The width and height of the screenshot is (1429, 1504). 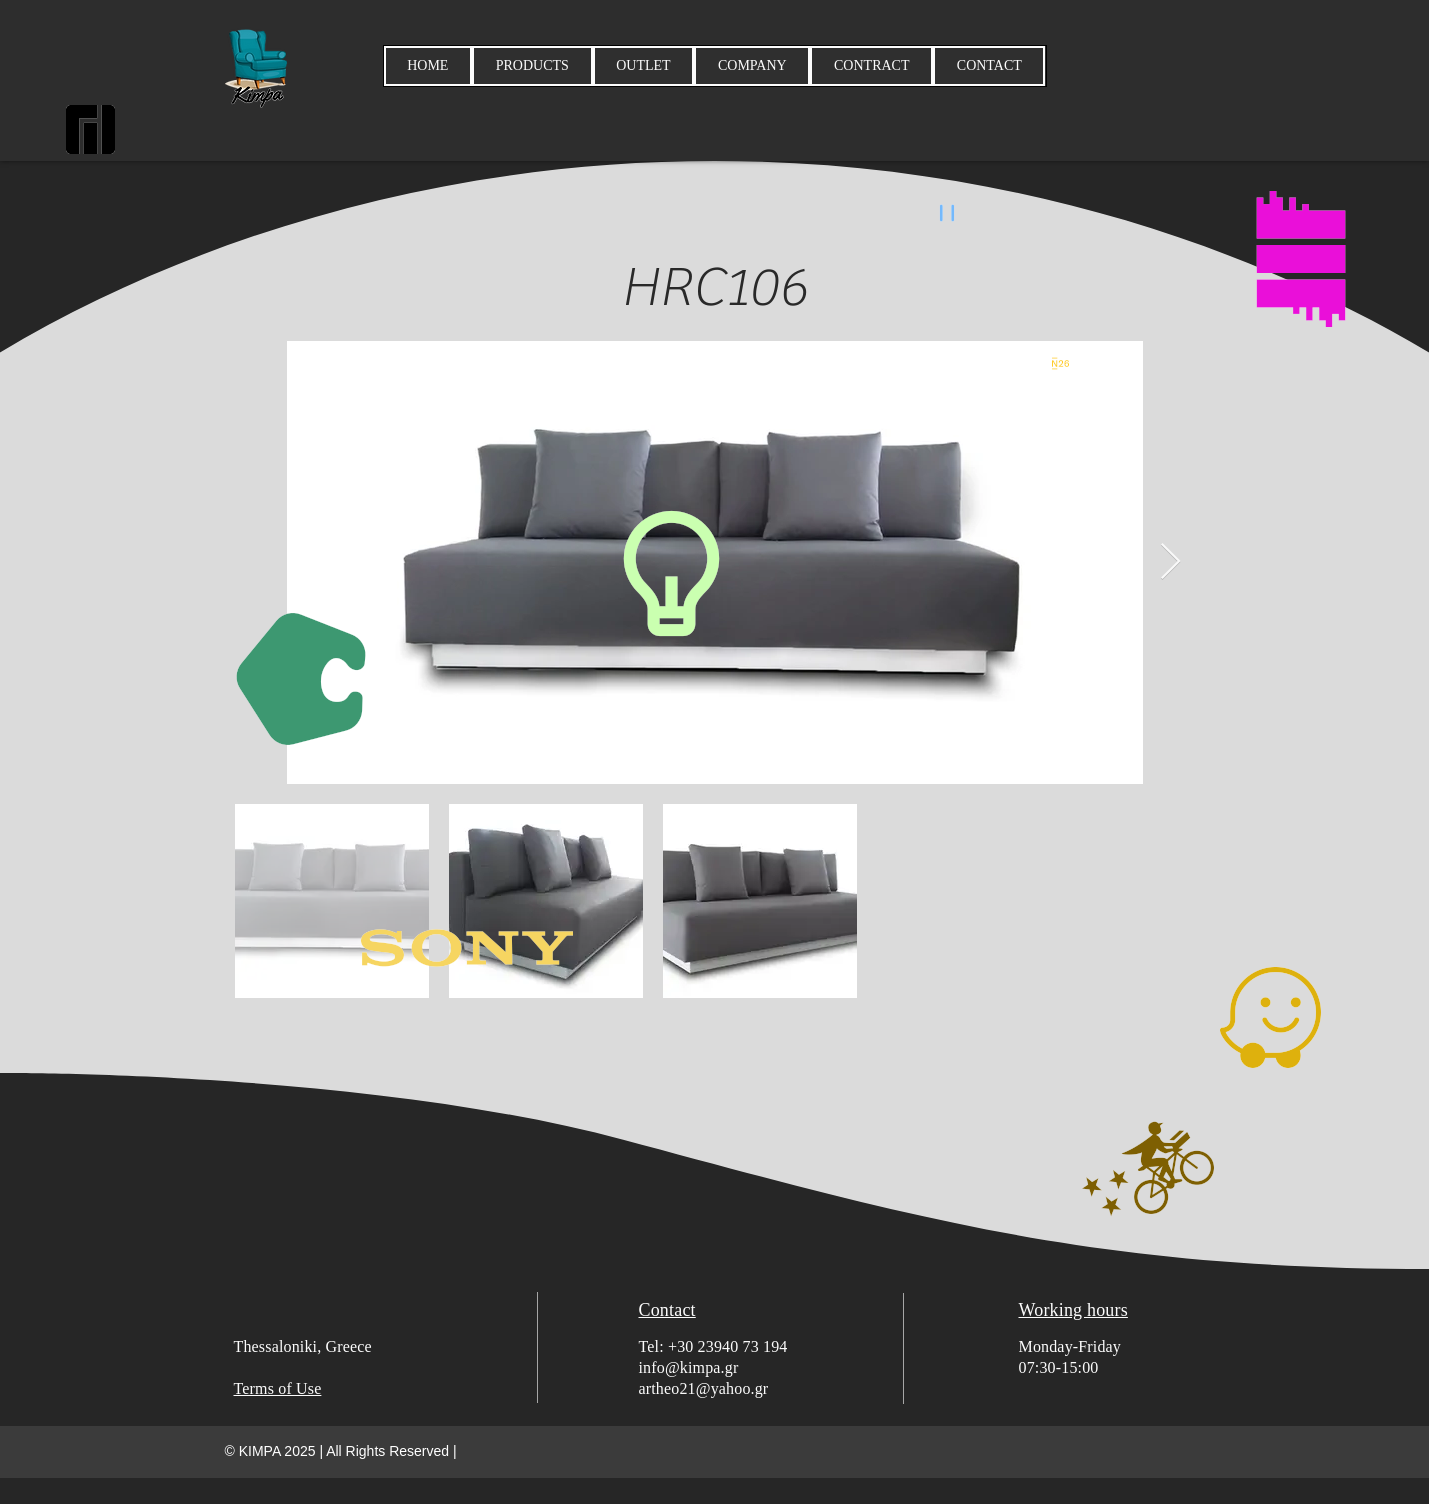 I want to click on view tips or helpful suggestions, so click(x=671, y=570).